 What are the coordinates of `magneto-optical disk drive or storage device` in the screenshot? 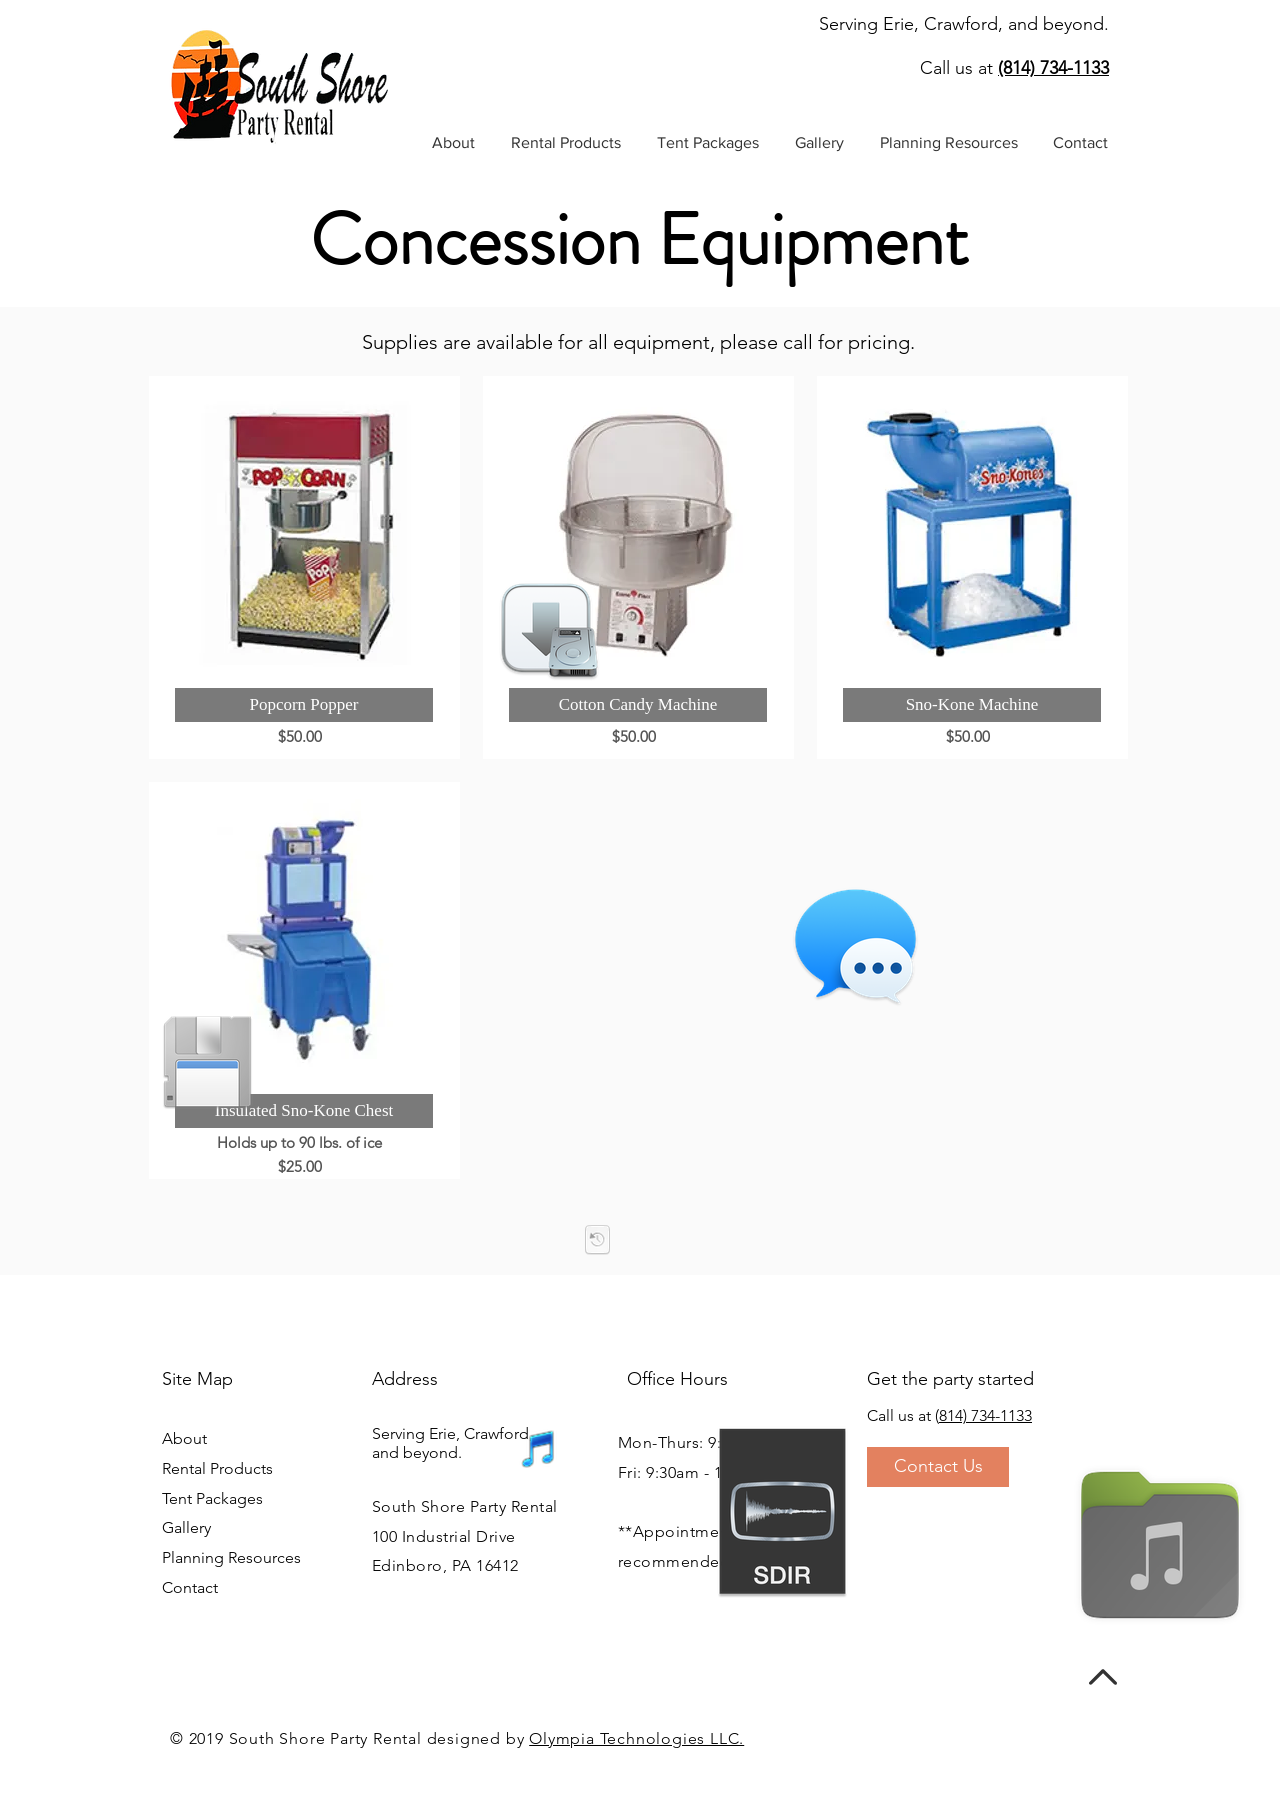 It's located at (207, 1062).